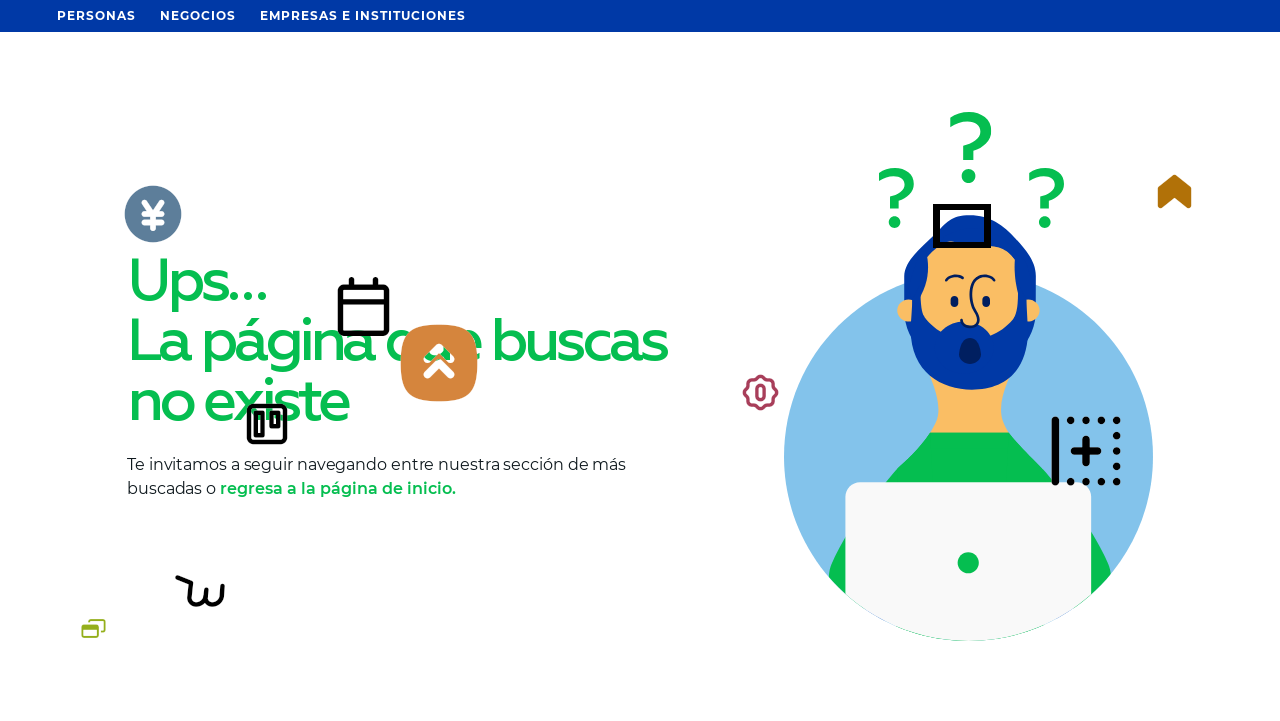 This screenshot has height=721, width=1280. I want to click on crop image to 5:4 aspect ratio, so click(962, 226).